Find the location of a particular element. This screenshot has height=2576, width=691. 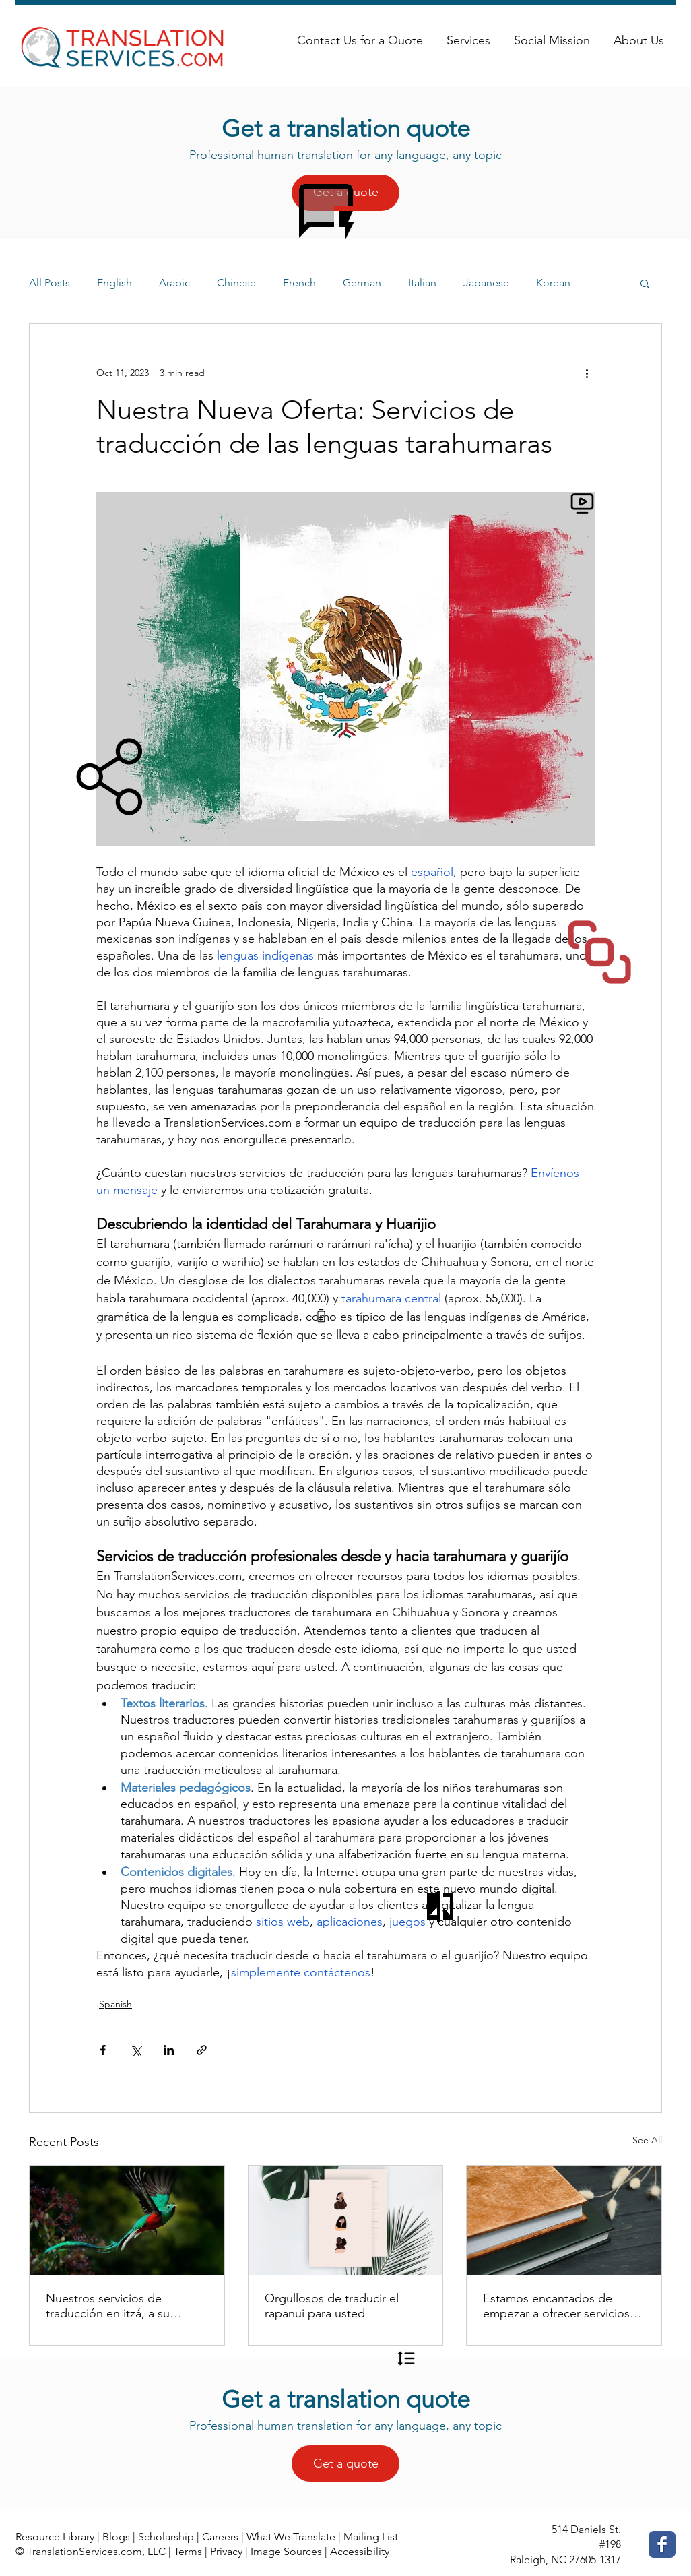

send a quick reply to a message is located at coordinates (326, 211).